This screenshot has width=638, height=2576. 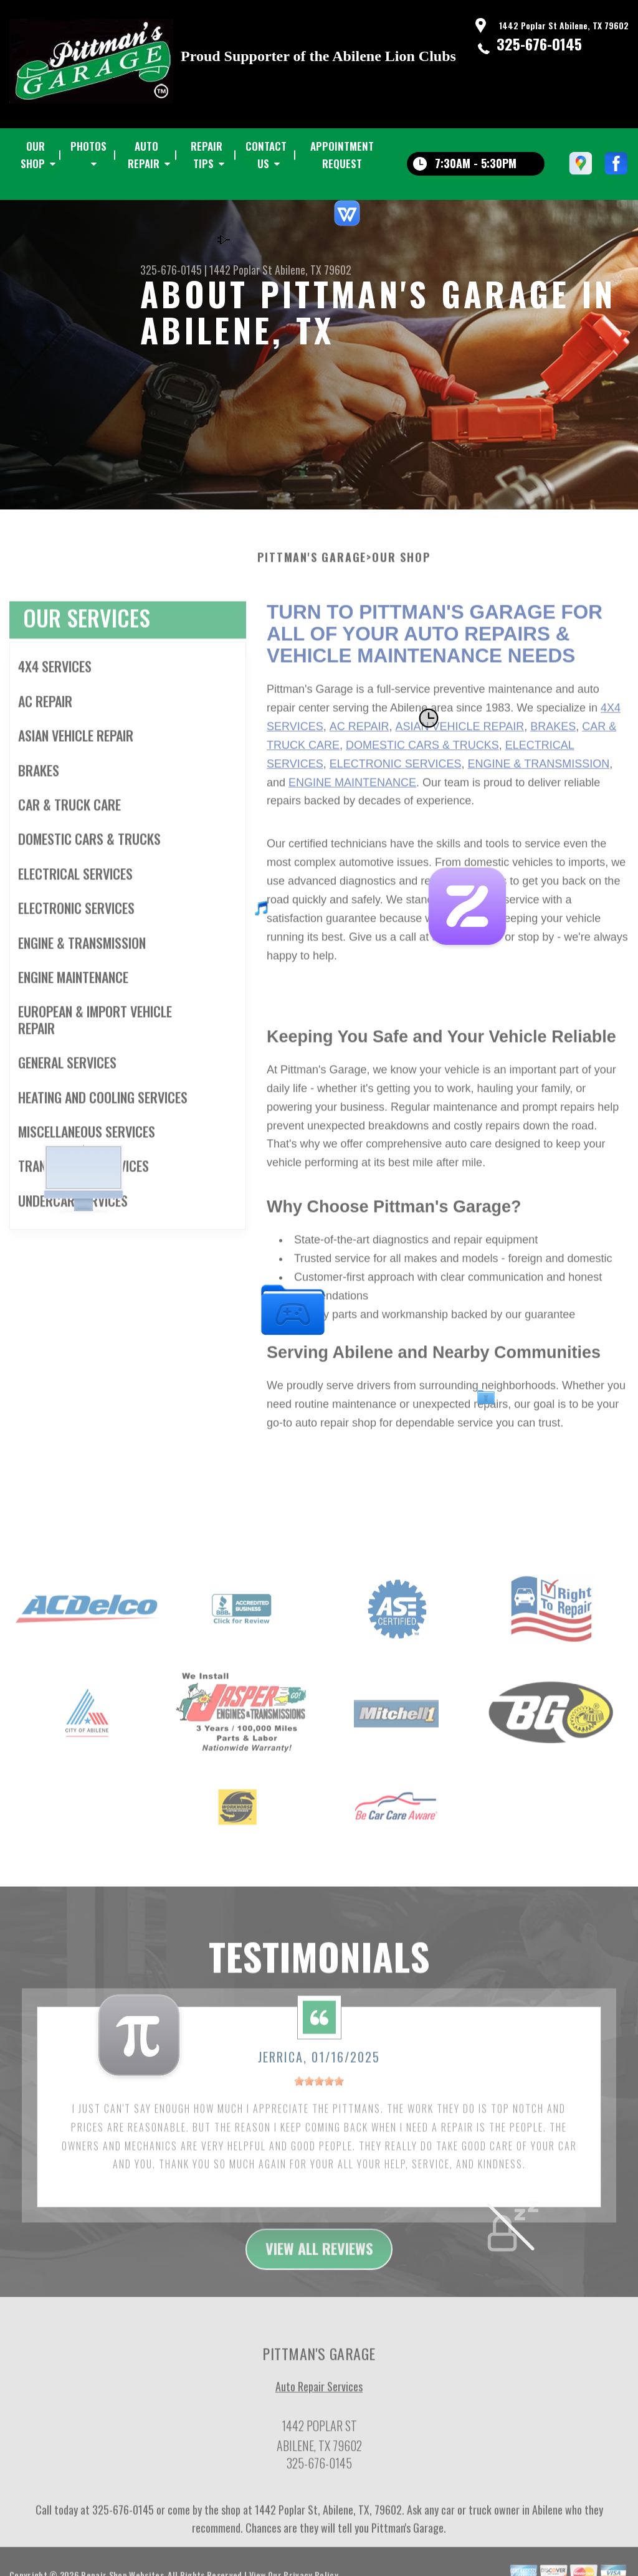 What do you see at coordinates (467, 906) in the screenshot?
I see `open zen browser (twilight theme)` at bounding box center [467, 906].